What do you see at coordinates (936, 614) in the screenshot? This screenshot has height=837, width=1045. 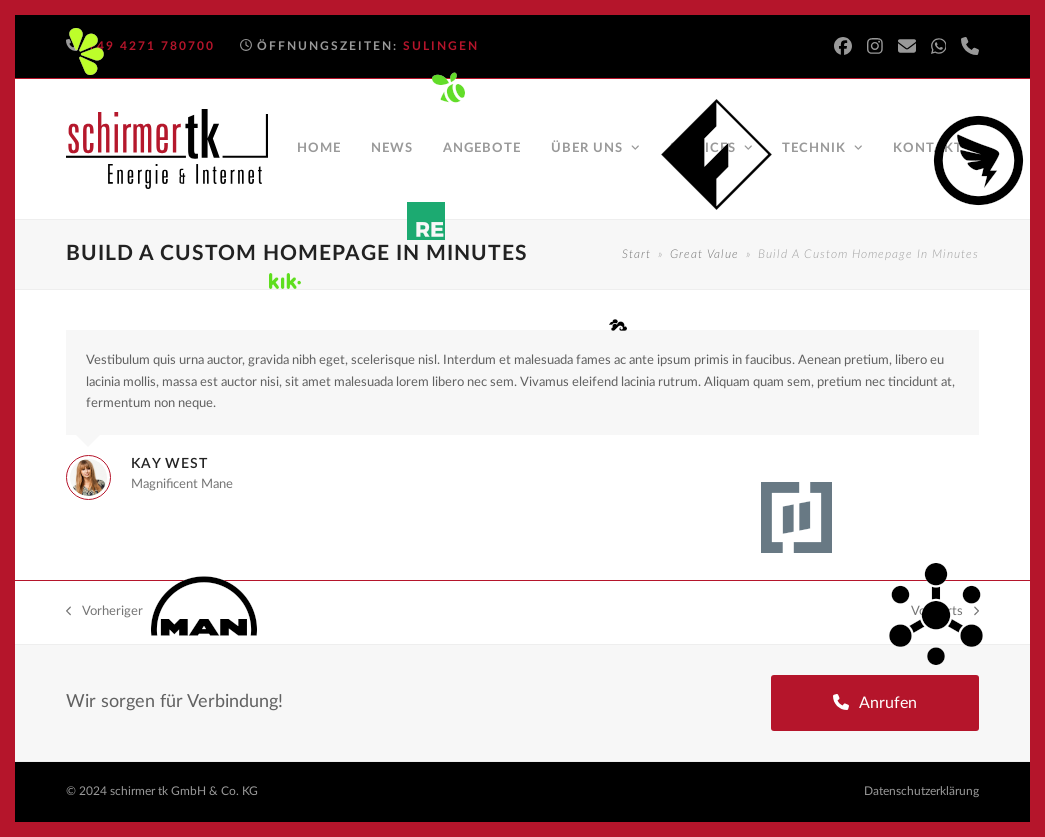 I see `google cloud pub/sub service logo` at bounding box center [936, 614].